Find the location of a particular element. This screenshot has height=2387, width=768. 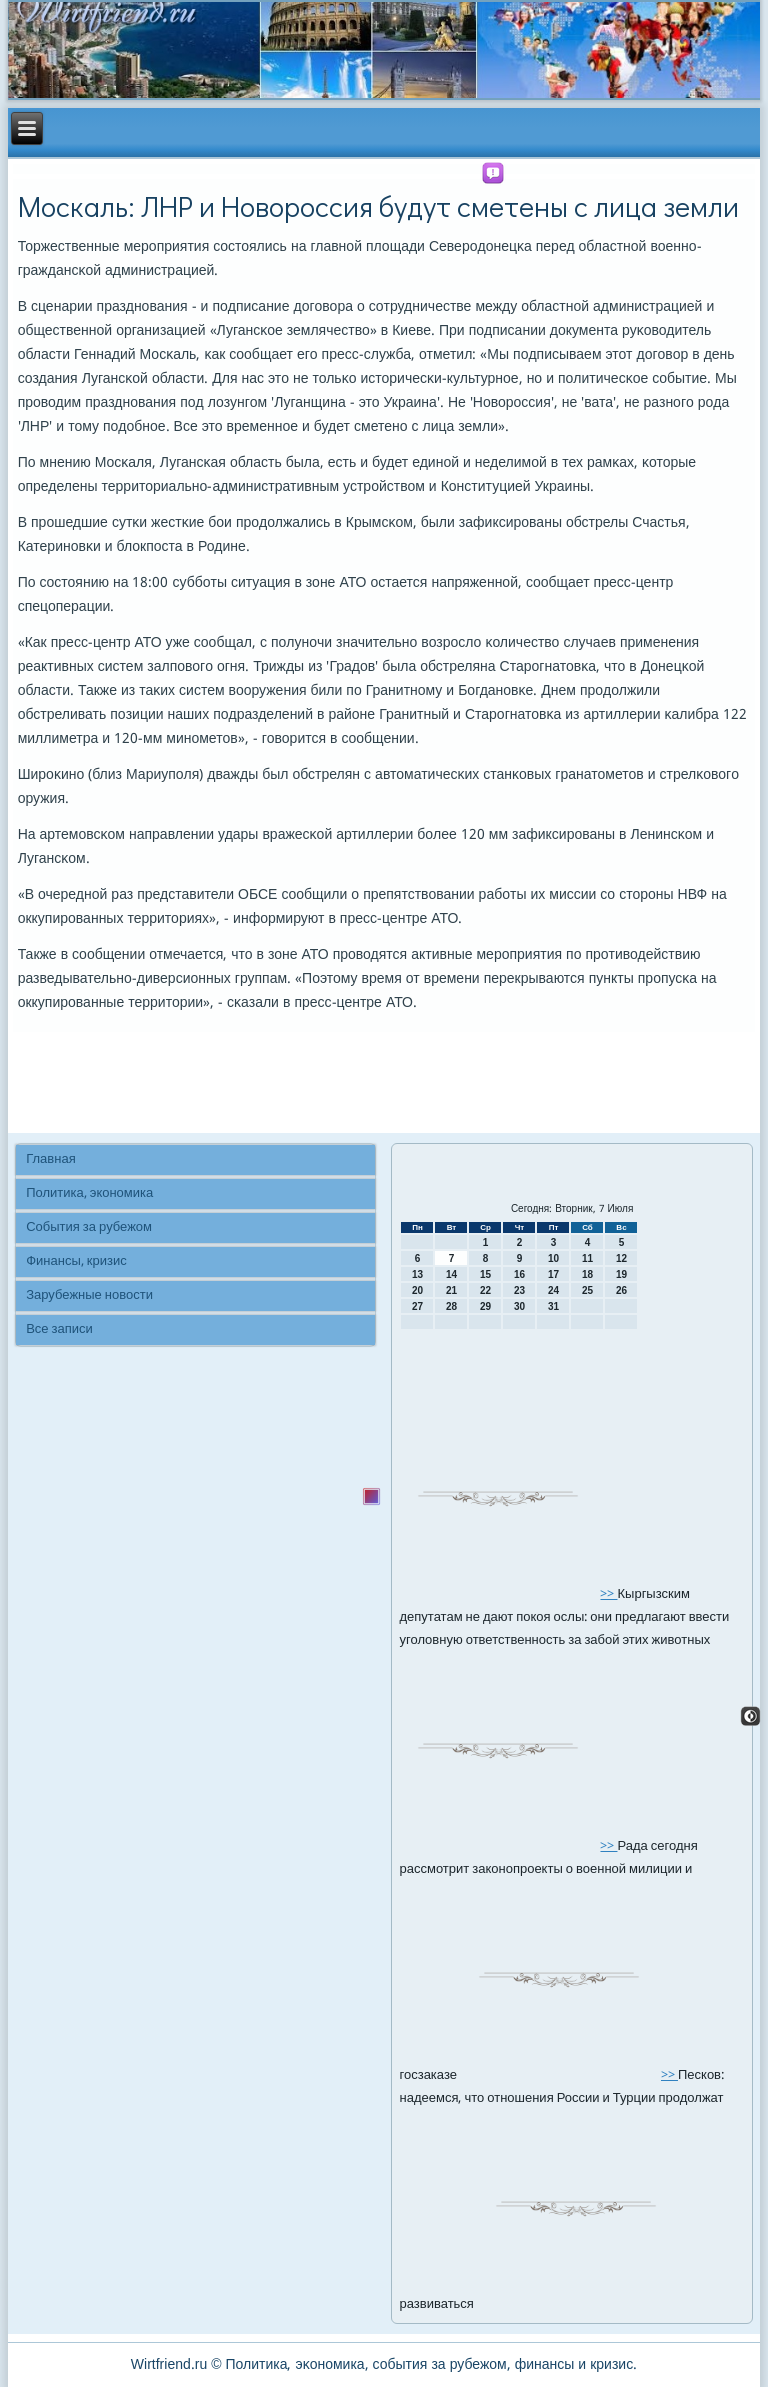

submit feedback about file syncing issues is located at coordinates (493, 173).